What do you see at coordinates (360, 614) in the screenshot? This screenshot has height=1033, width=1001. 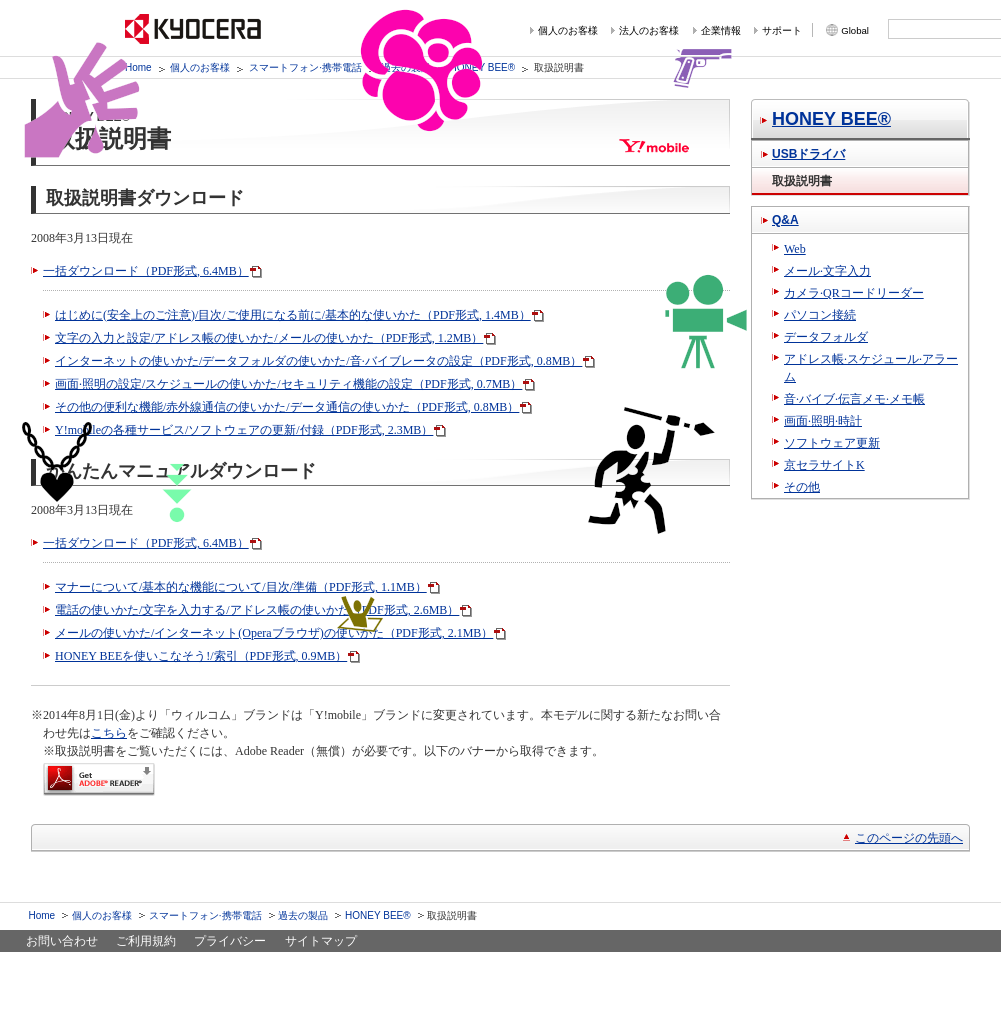 I see `access a hidden passage or secret area` at bounding box center [360, 614].